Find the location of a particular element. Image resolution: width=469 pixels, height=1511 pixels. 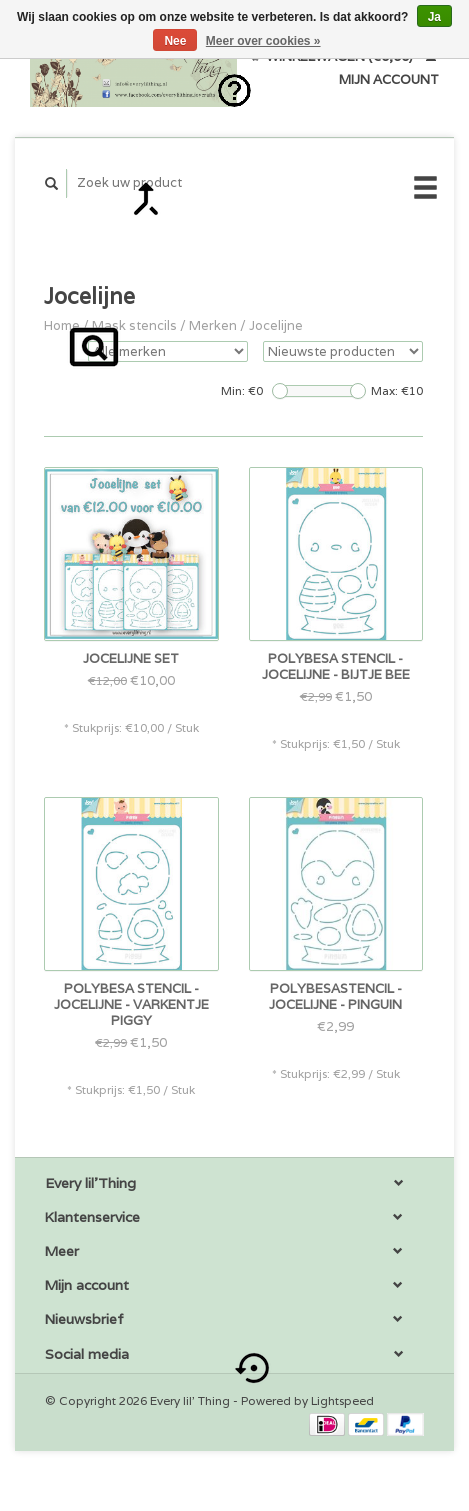

restore settings to a previous backup is located at coordinates (254, 1368).